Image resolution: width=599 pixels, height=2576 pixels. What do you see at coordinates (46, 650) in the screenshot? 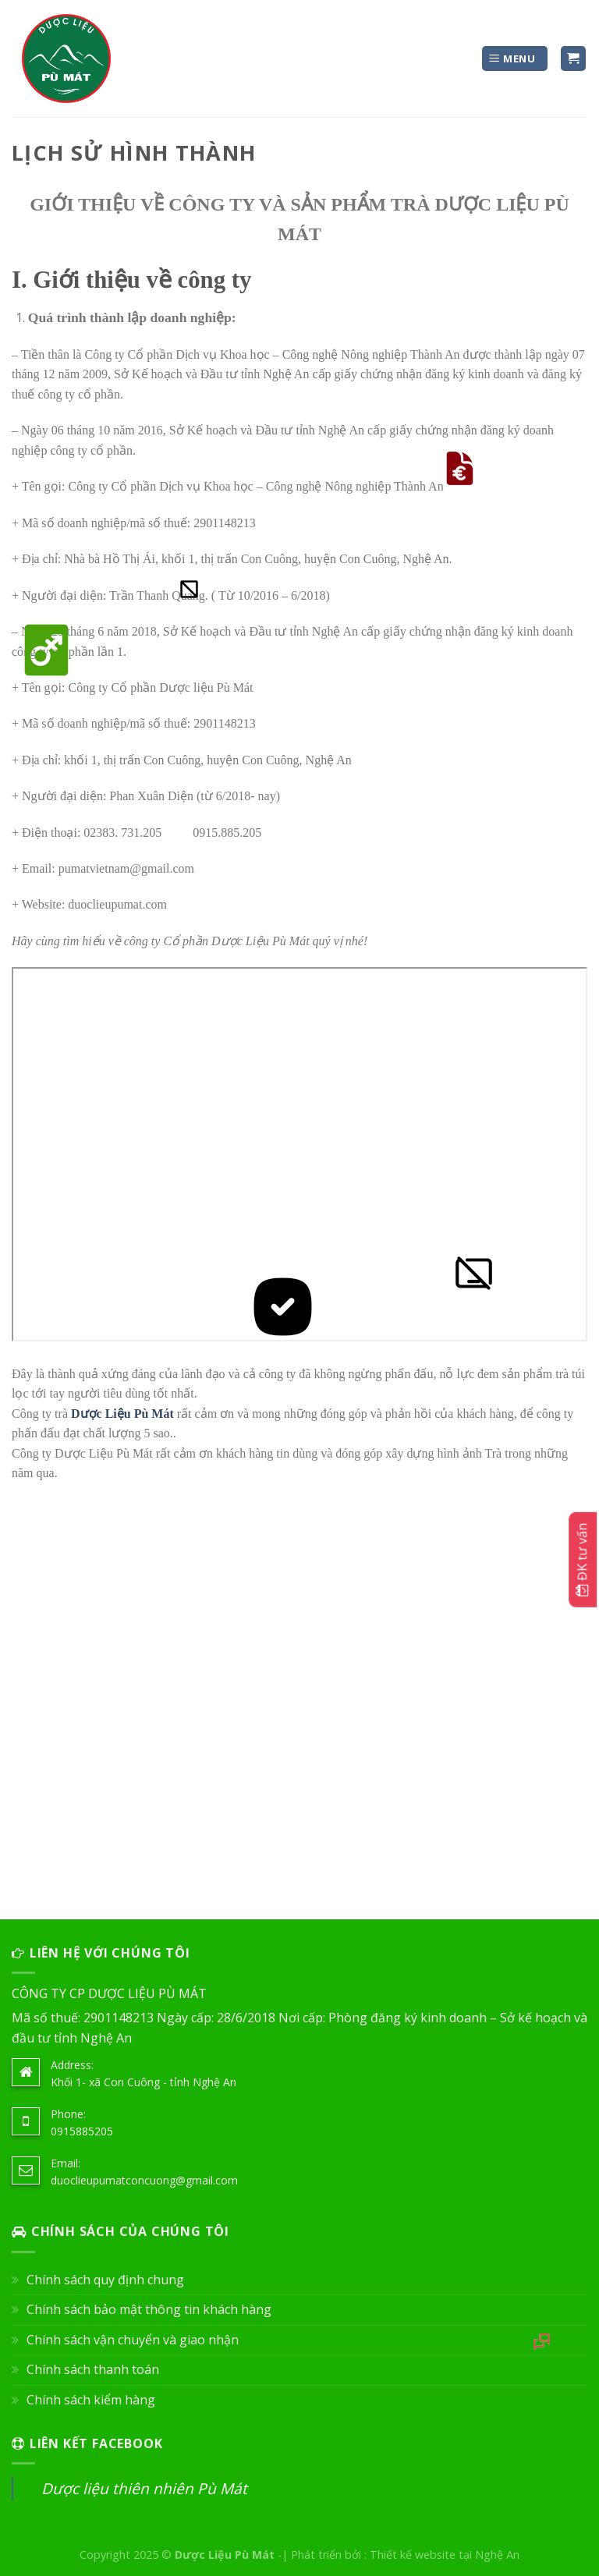
I see `indicates transgender or gender-diverse identity option` at bounding box center [46, 650].